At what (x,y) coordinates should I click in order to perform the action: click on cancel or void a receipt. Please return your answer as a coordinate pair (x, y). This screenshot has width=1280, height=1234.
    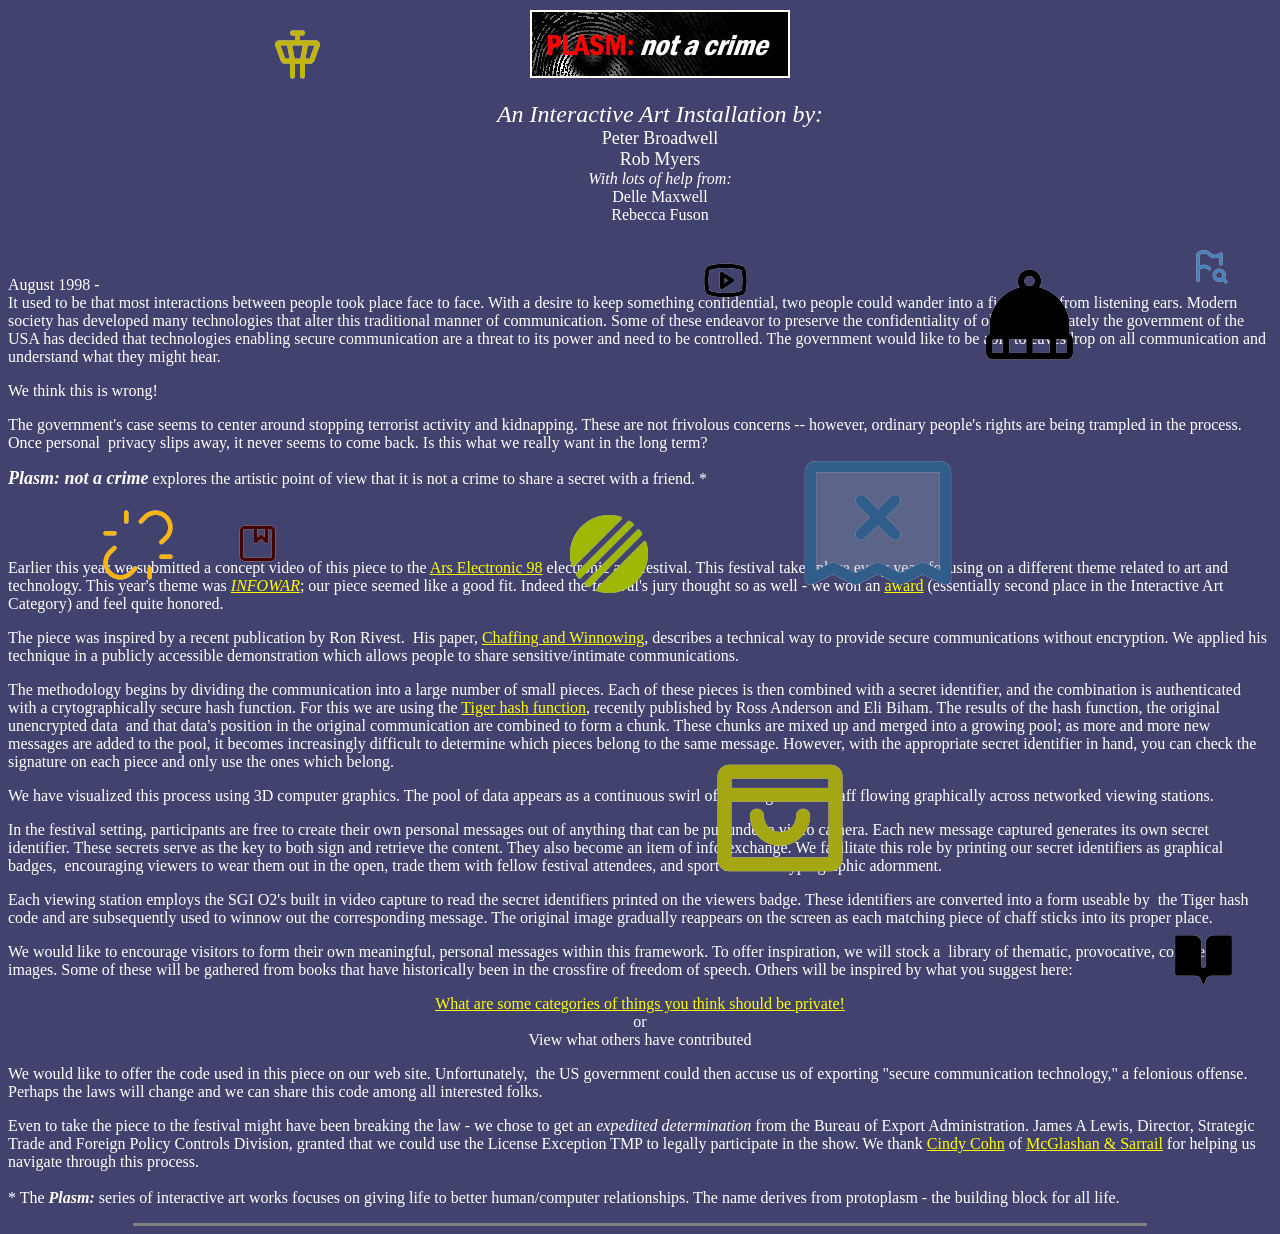
    Looking at the image, I should click on (878, 523).